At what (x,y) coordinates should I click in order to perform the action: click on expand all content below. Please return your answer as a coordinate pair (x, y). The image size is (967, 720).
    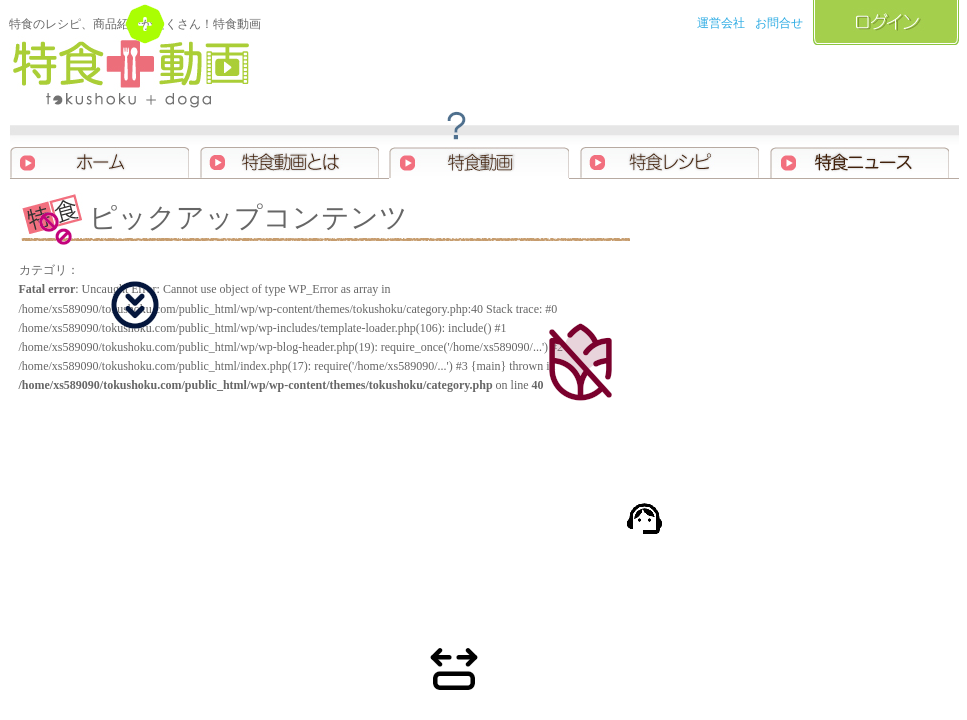
    Looking at the image, I should click on (135, 305).